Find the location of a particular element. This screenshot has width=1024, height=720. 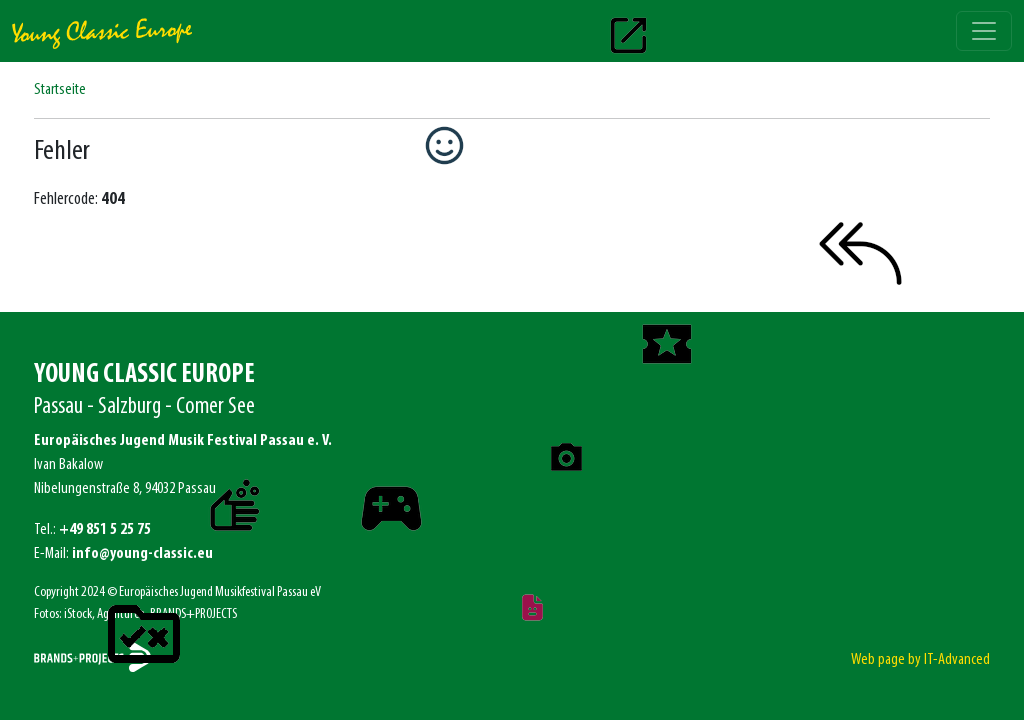

take a photo is located at coordinates (566, 458).